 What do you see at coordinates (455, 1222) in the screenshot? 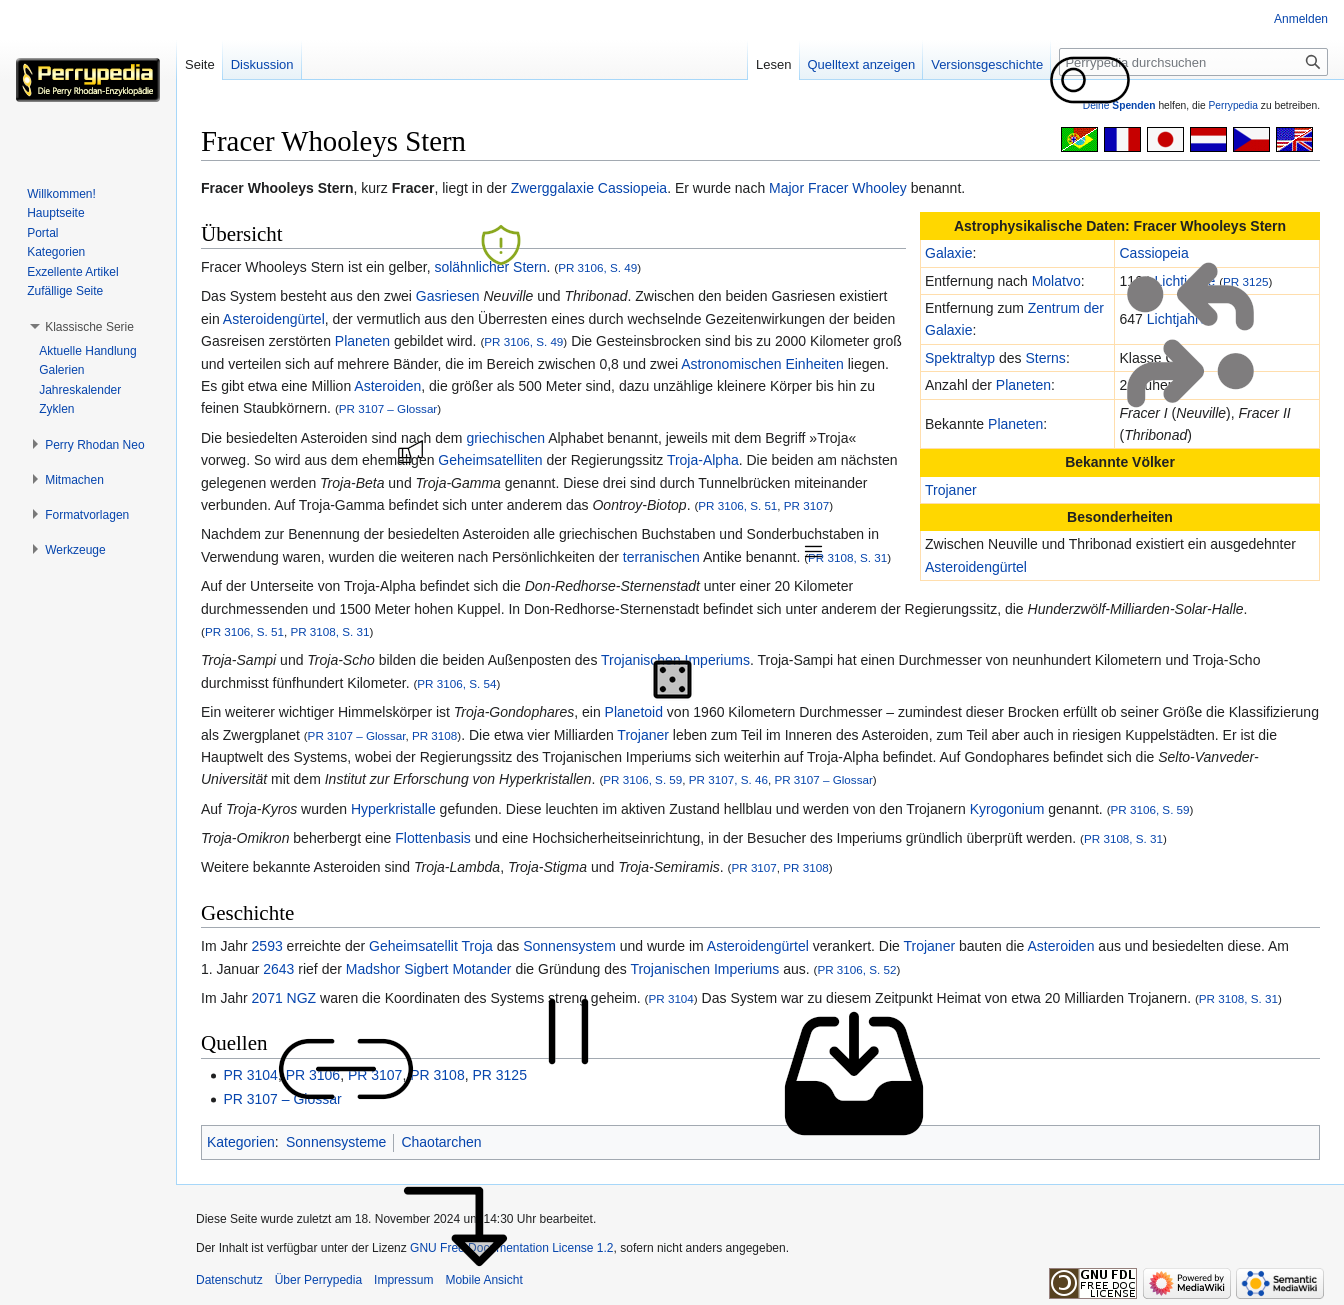
I see `redirect content to a lower section` at bounding box center [455, 1222].